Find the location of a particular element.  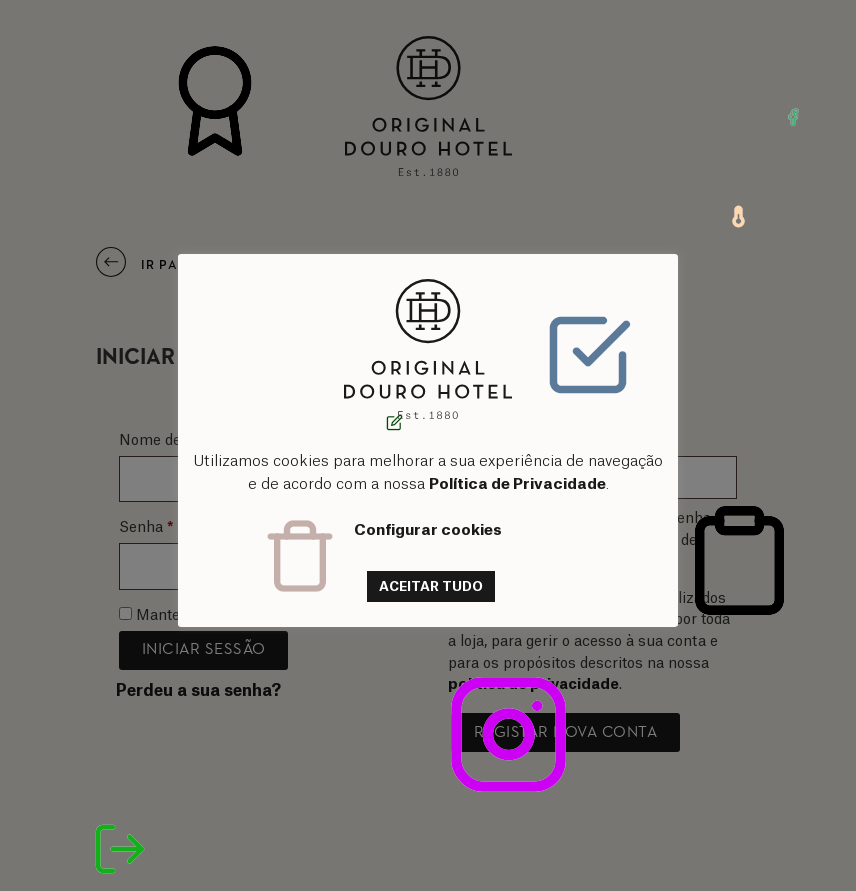

edit or modify content is located at coordinates (394, 422).